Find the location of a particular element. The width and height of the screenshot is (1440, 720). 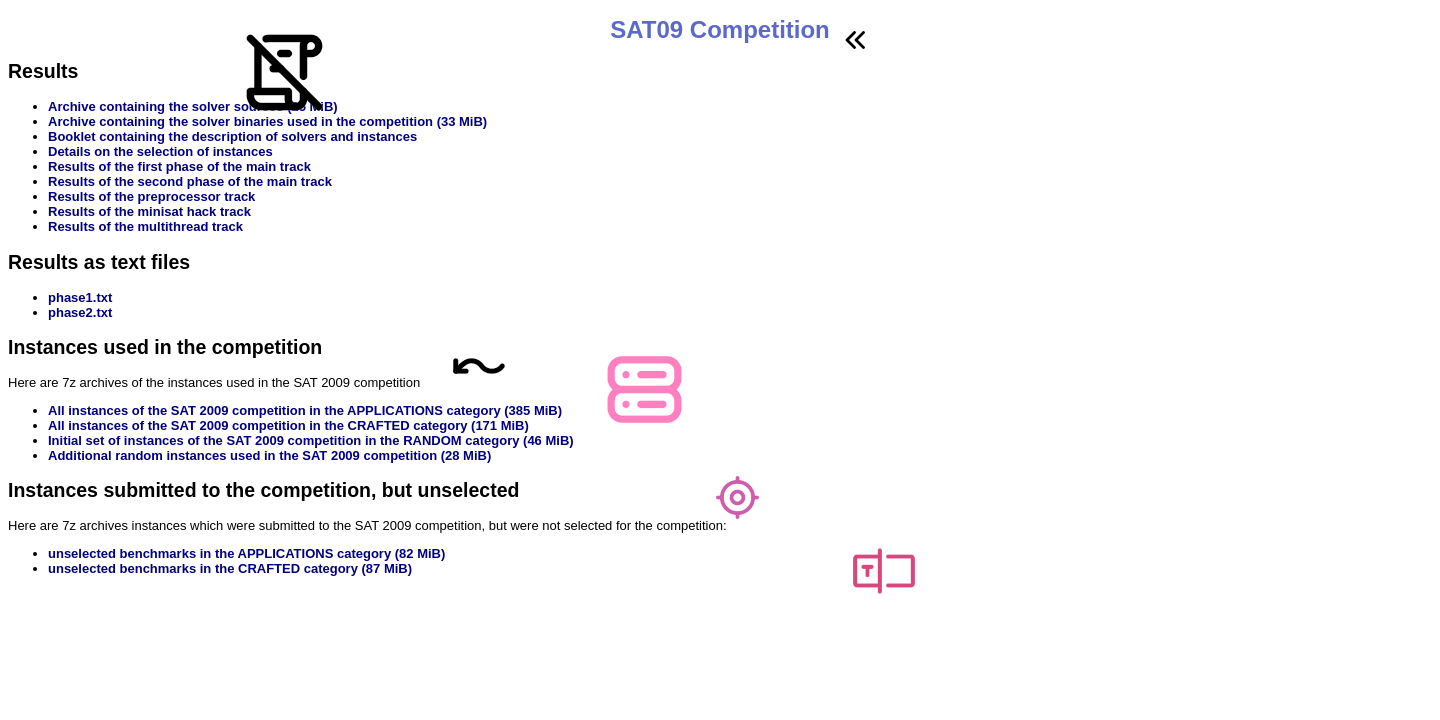

license unavailable or revoked is located at coordinates (284, 72).